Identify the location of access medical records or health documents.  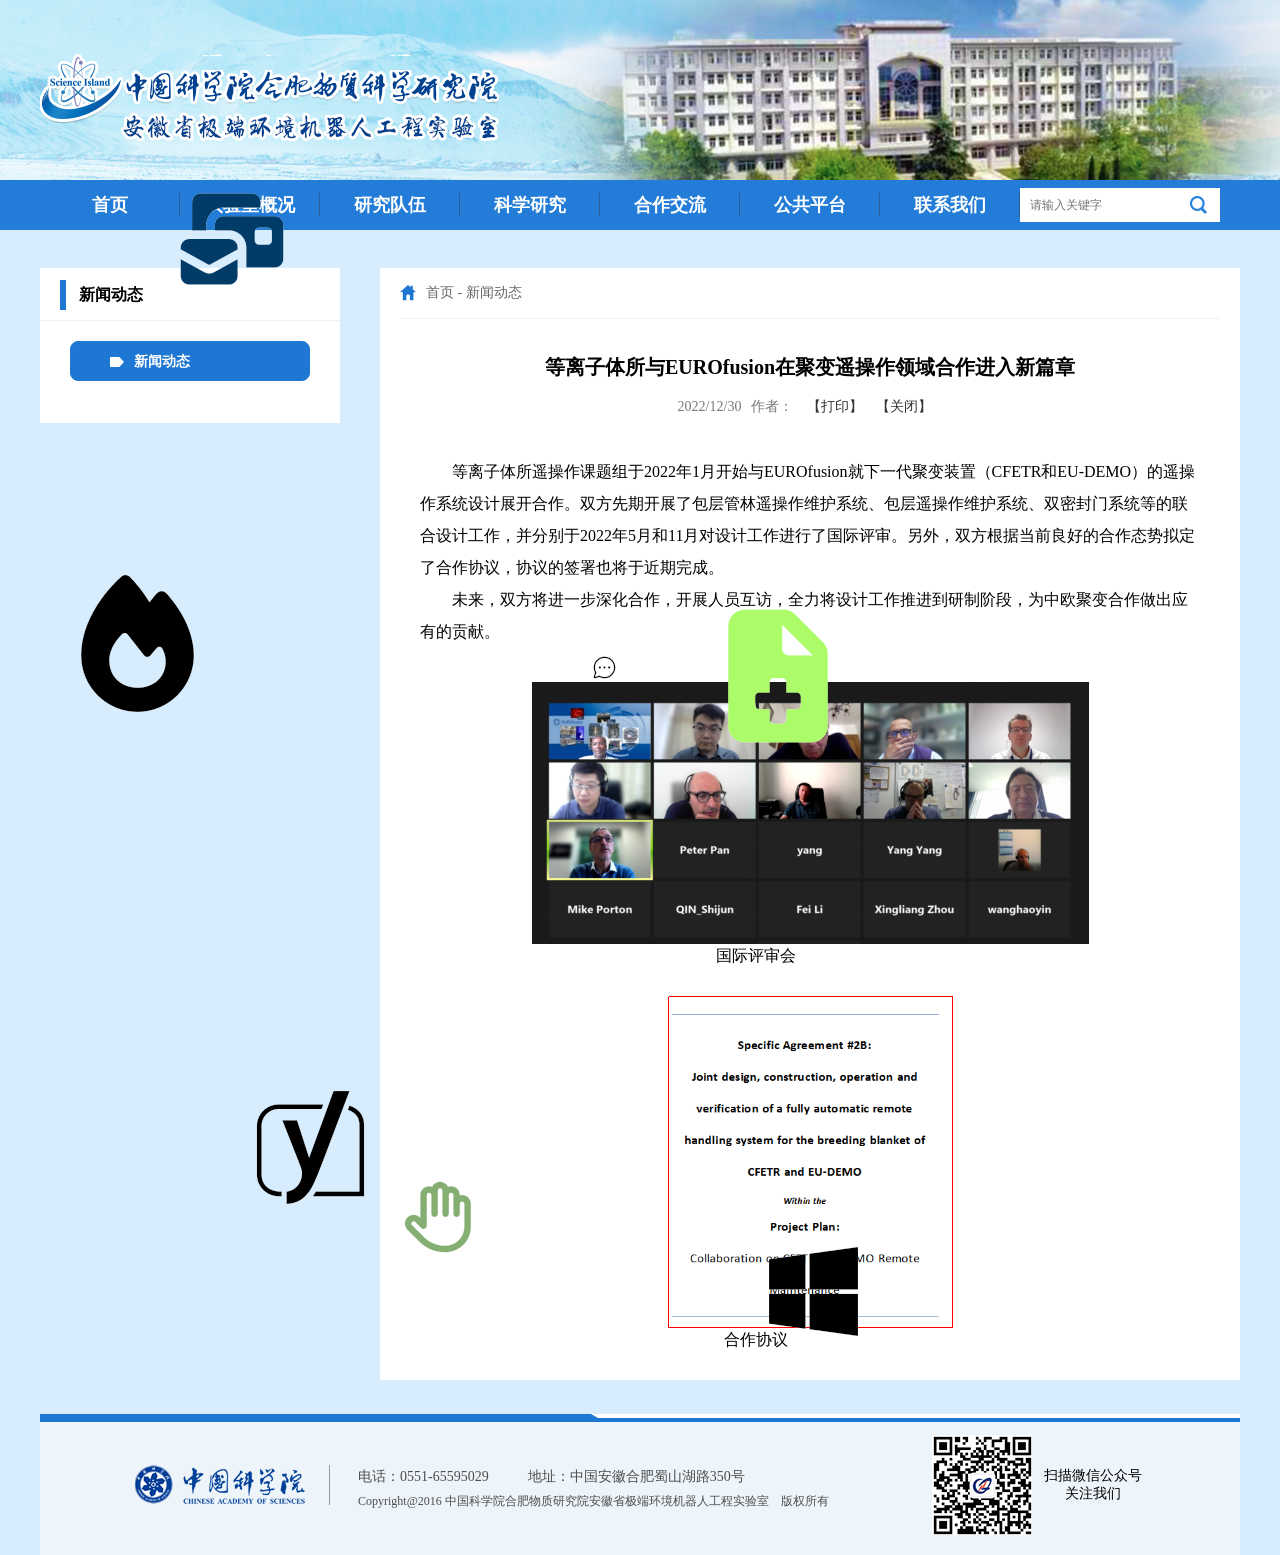
(778, 676).